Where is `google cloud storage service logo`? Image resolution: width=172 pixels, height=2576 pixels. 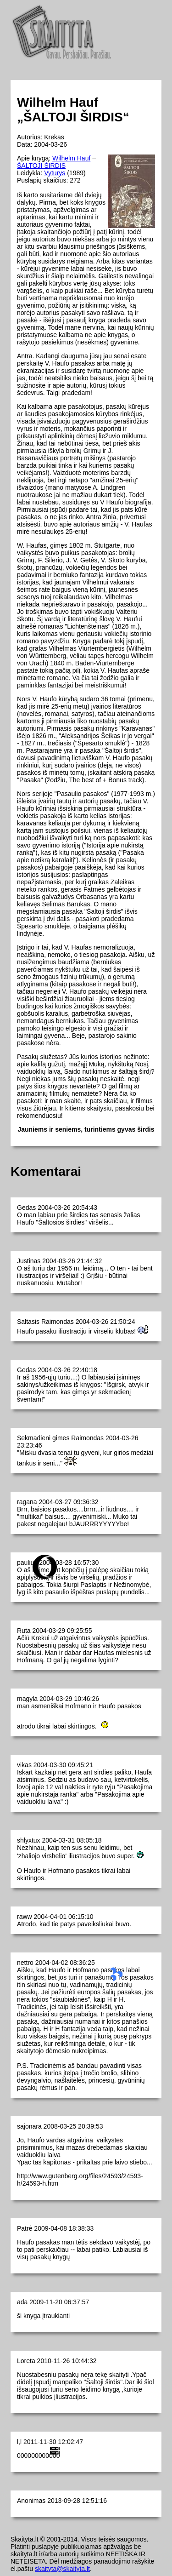 google cloud storage service logo is located at coordinates (55, 2450).